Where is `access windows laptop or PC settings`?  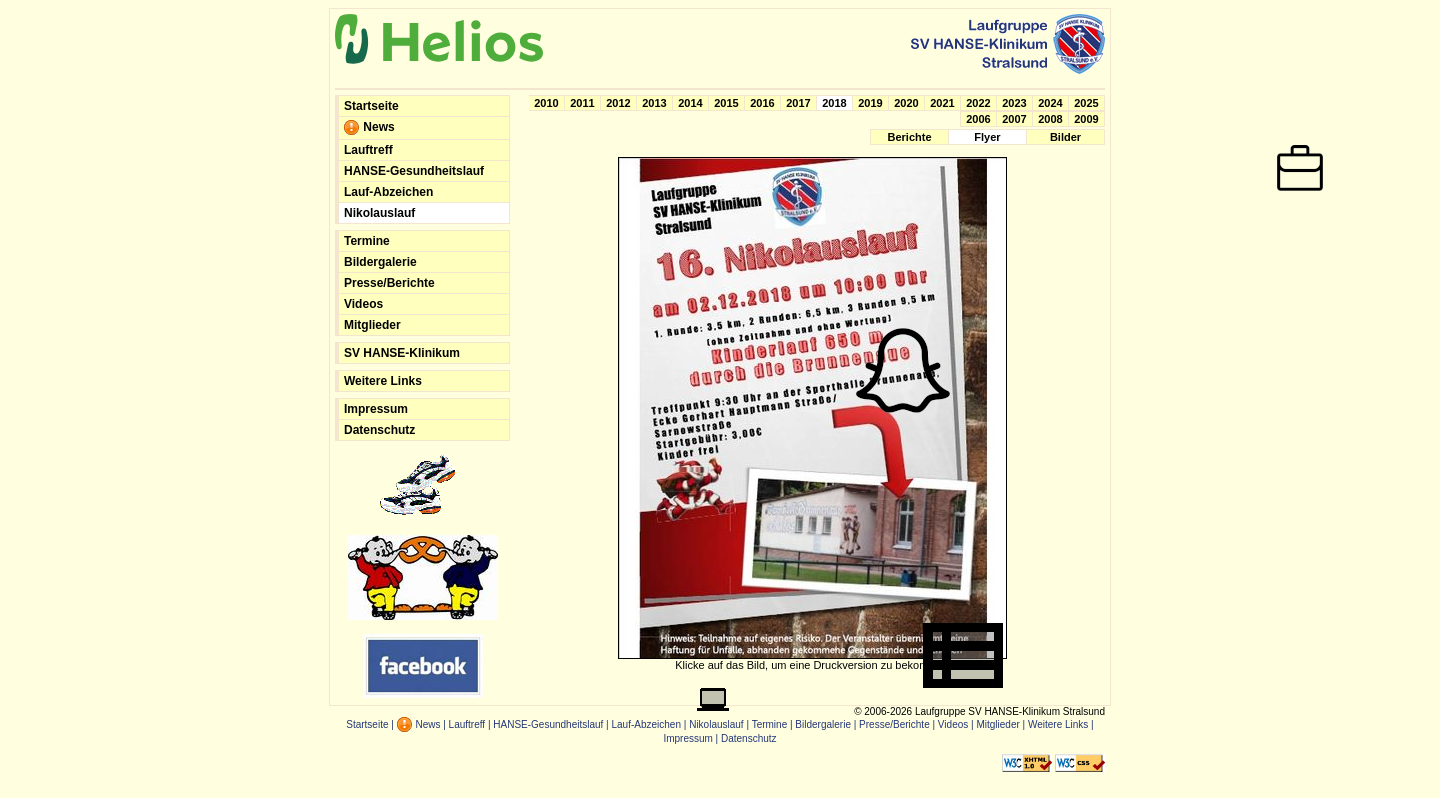
access windows laptop or PC settings is located at coordinates (713, 700).